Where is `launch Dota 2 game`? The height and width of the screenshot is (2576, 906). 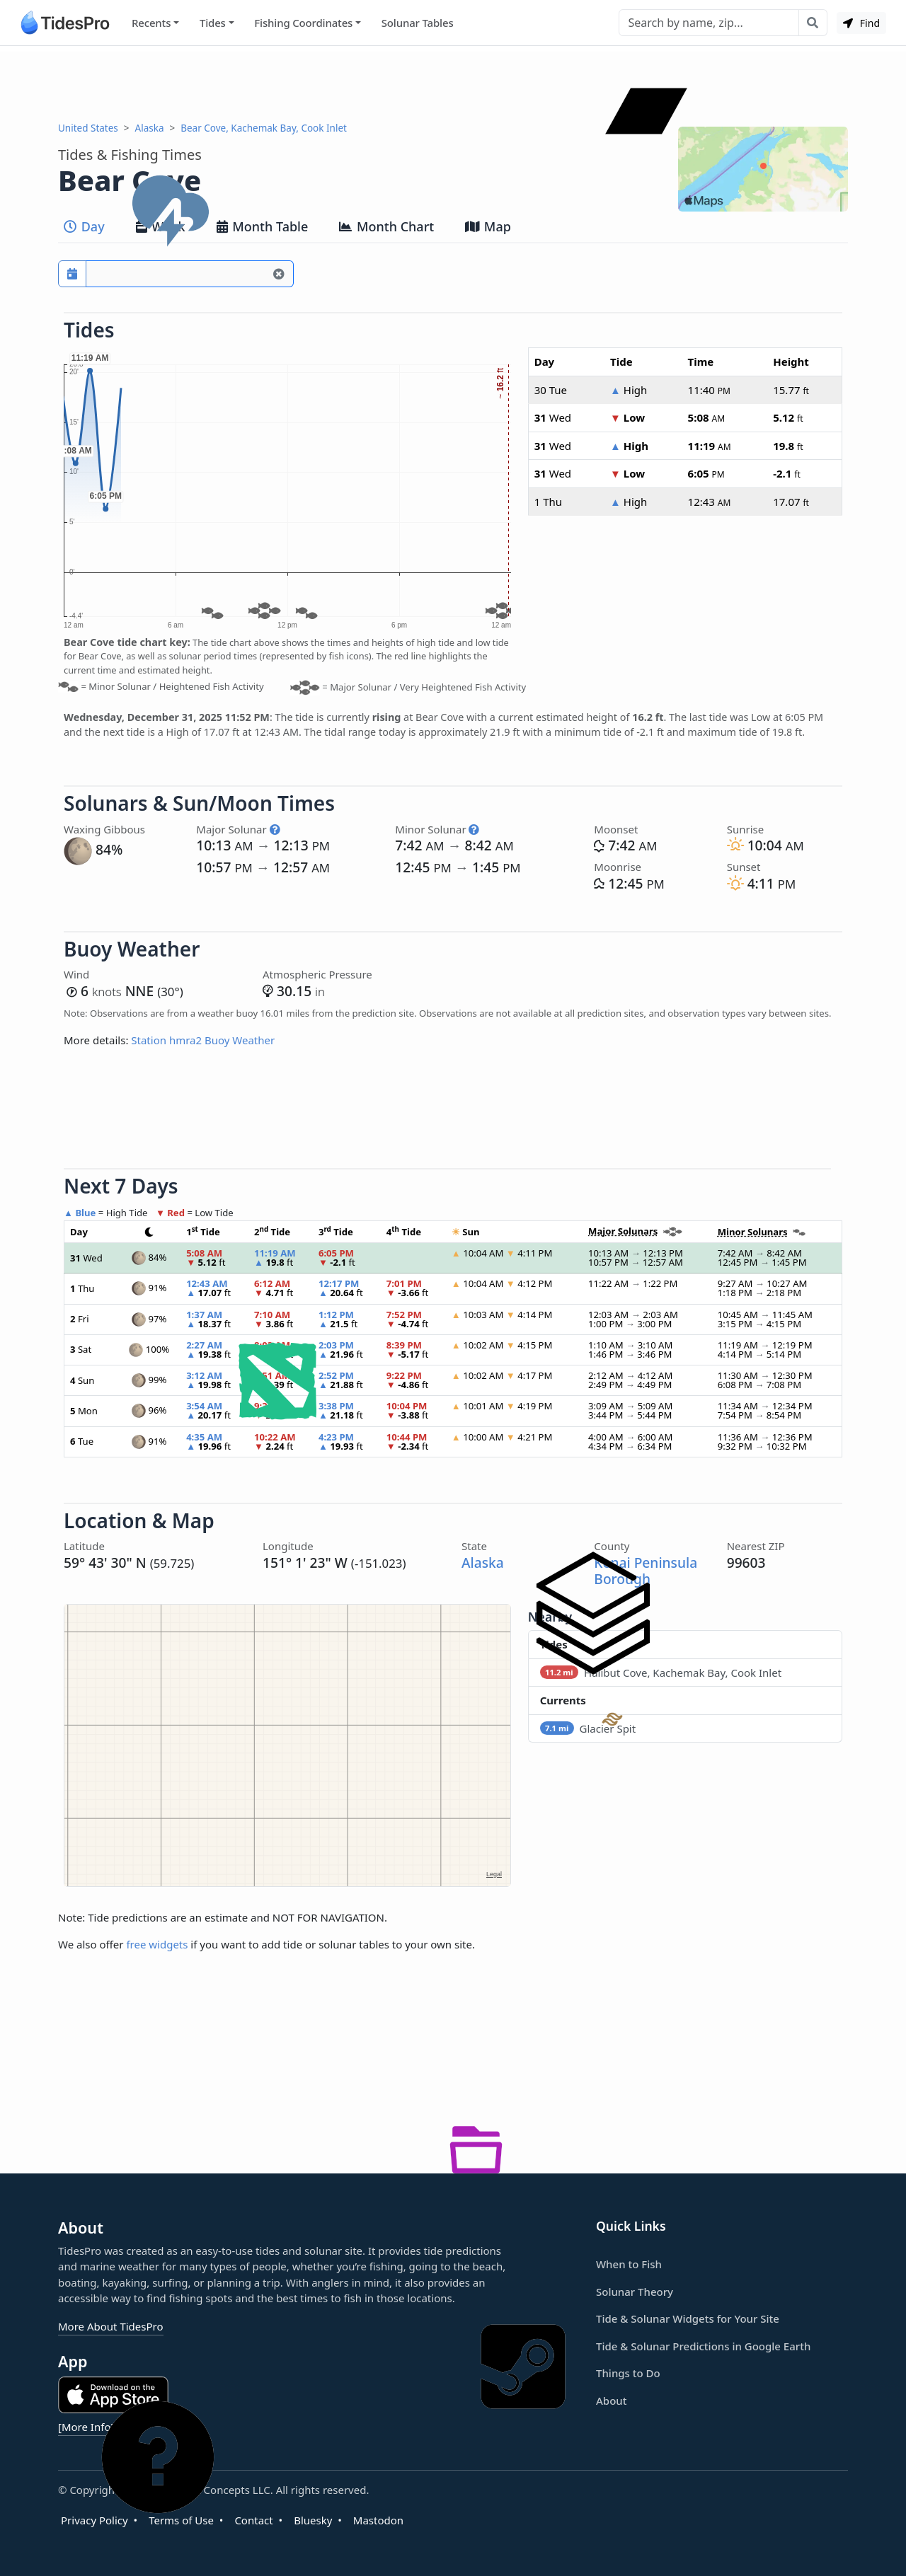 launch Dota 2 game is located at coordinates (277, 1381).